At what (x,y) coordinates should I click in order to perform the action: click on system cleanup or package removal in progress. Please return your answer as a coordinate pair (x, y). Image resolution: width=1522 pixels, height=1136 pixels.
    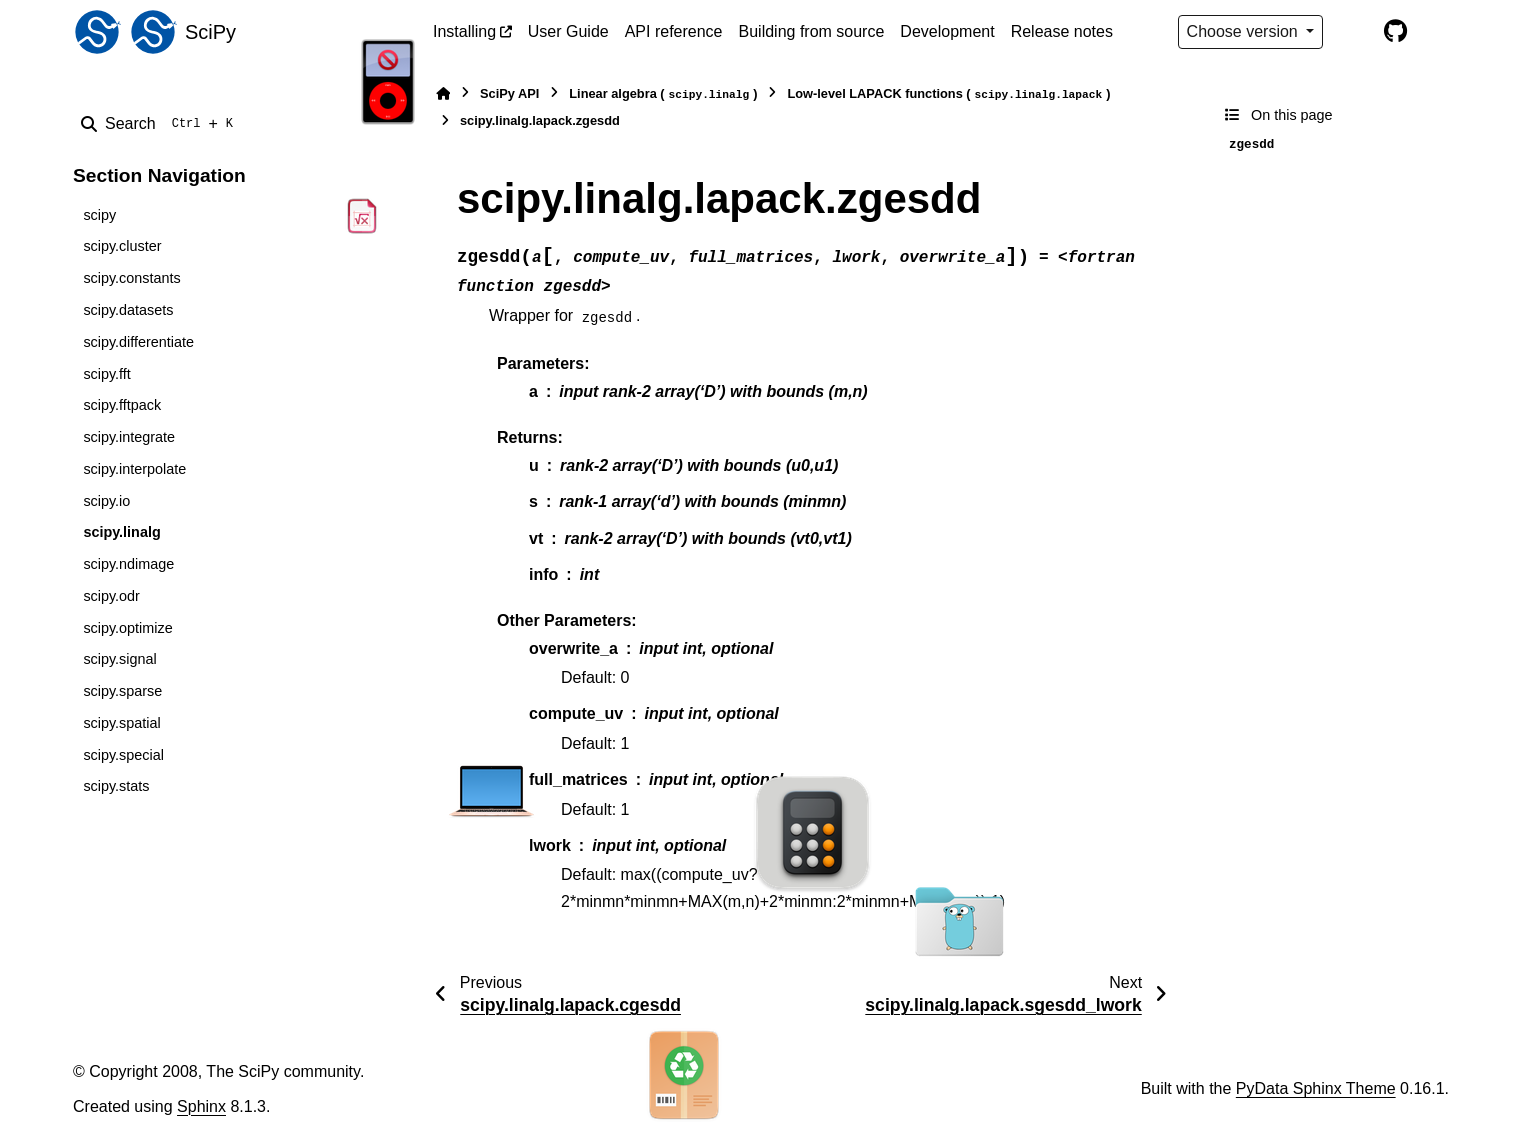
    Looking at the image, I should click on (684, 1075).